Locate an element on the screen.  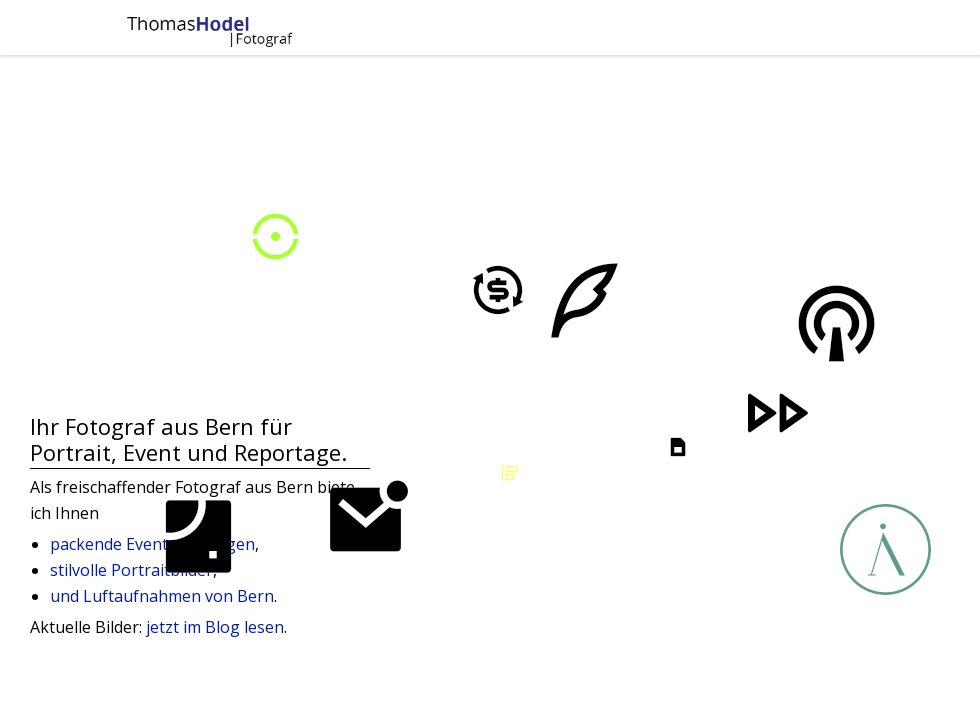
fast forward or skip ahead in media playback is located at coordinates (776, 413).